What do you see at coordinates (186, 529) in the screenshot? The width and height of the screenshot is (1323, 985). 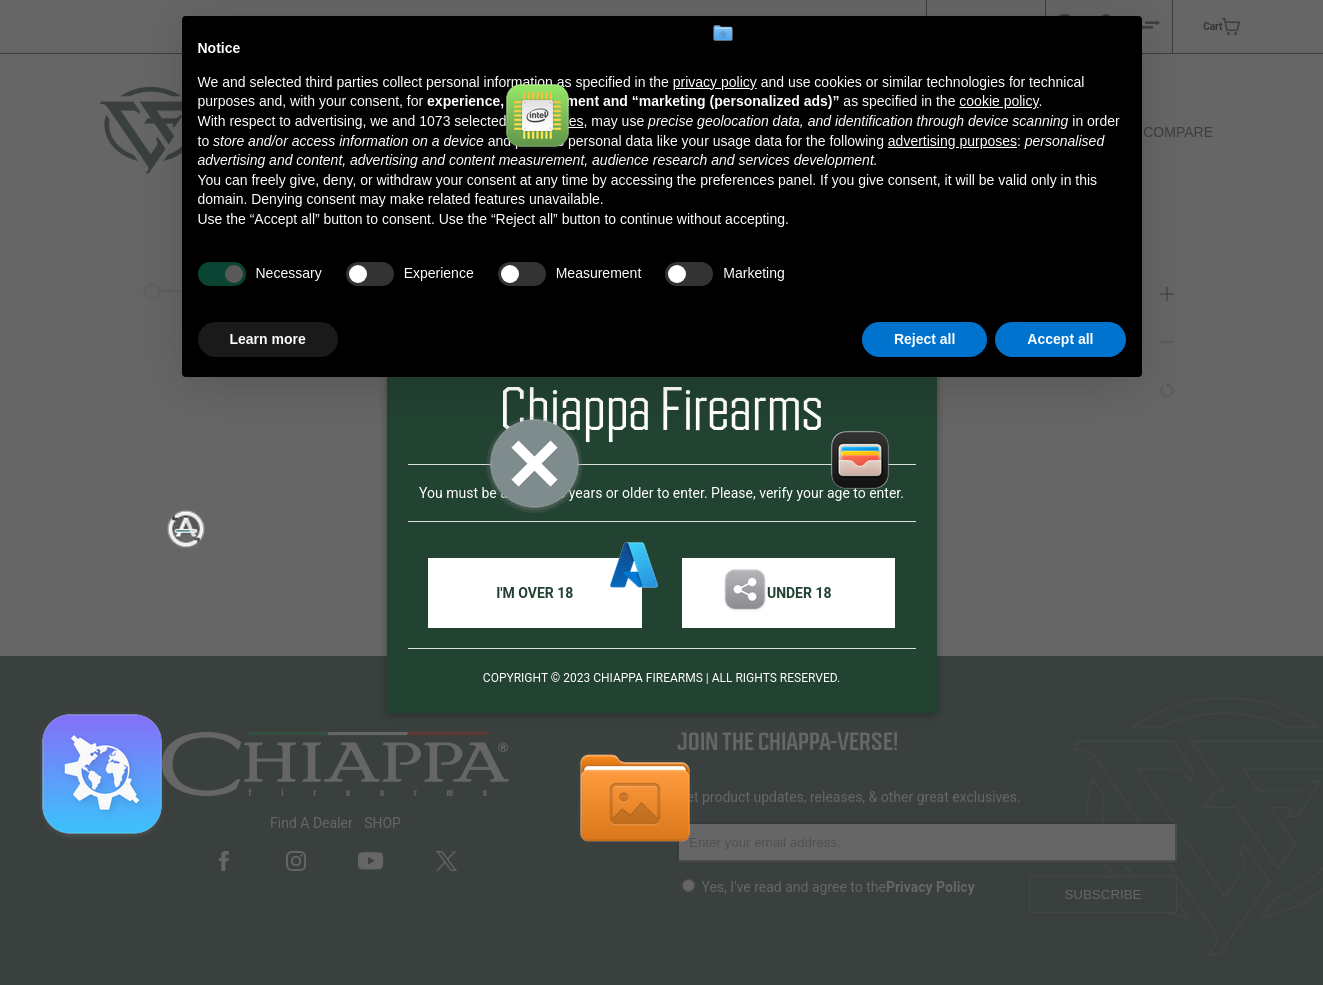 I see `open the software update manager` at bounding box center [186, 529].